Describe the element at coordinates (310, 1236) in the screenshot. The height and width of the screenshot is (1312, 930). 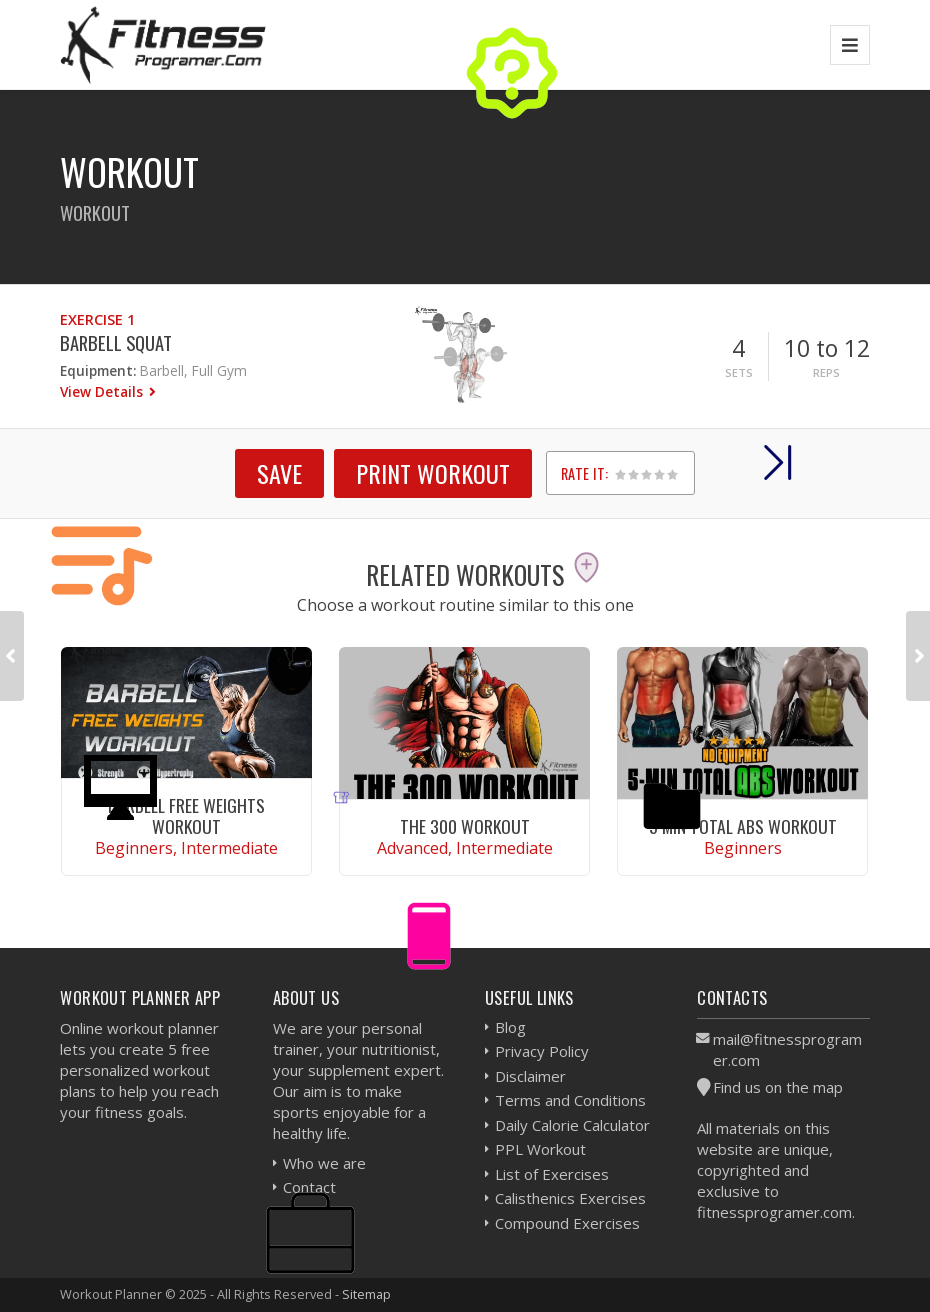
I see `access travel or trip details` at that location.